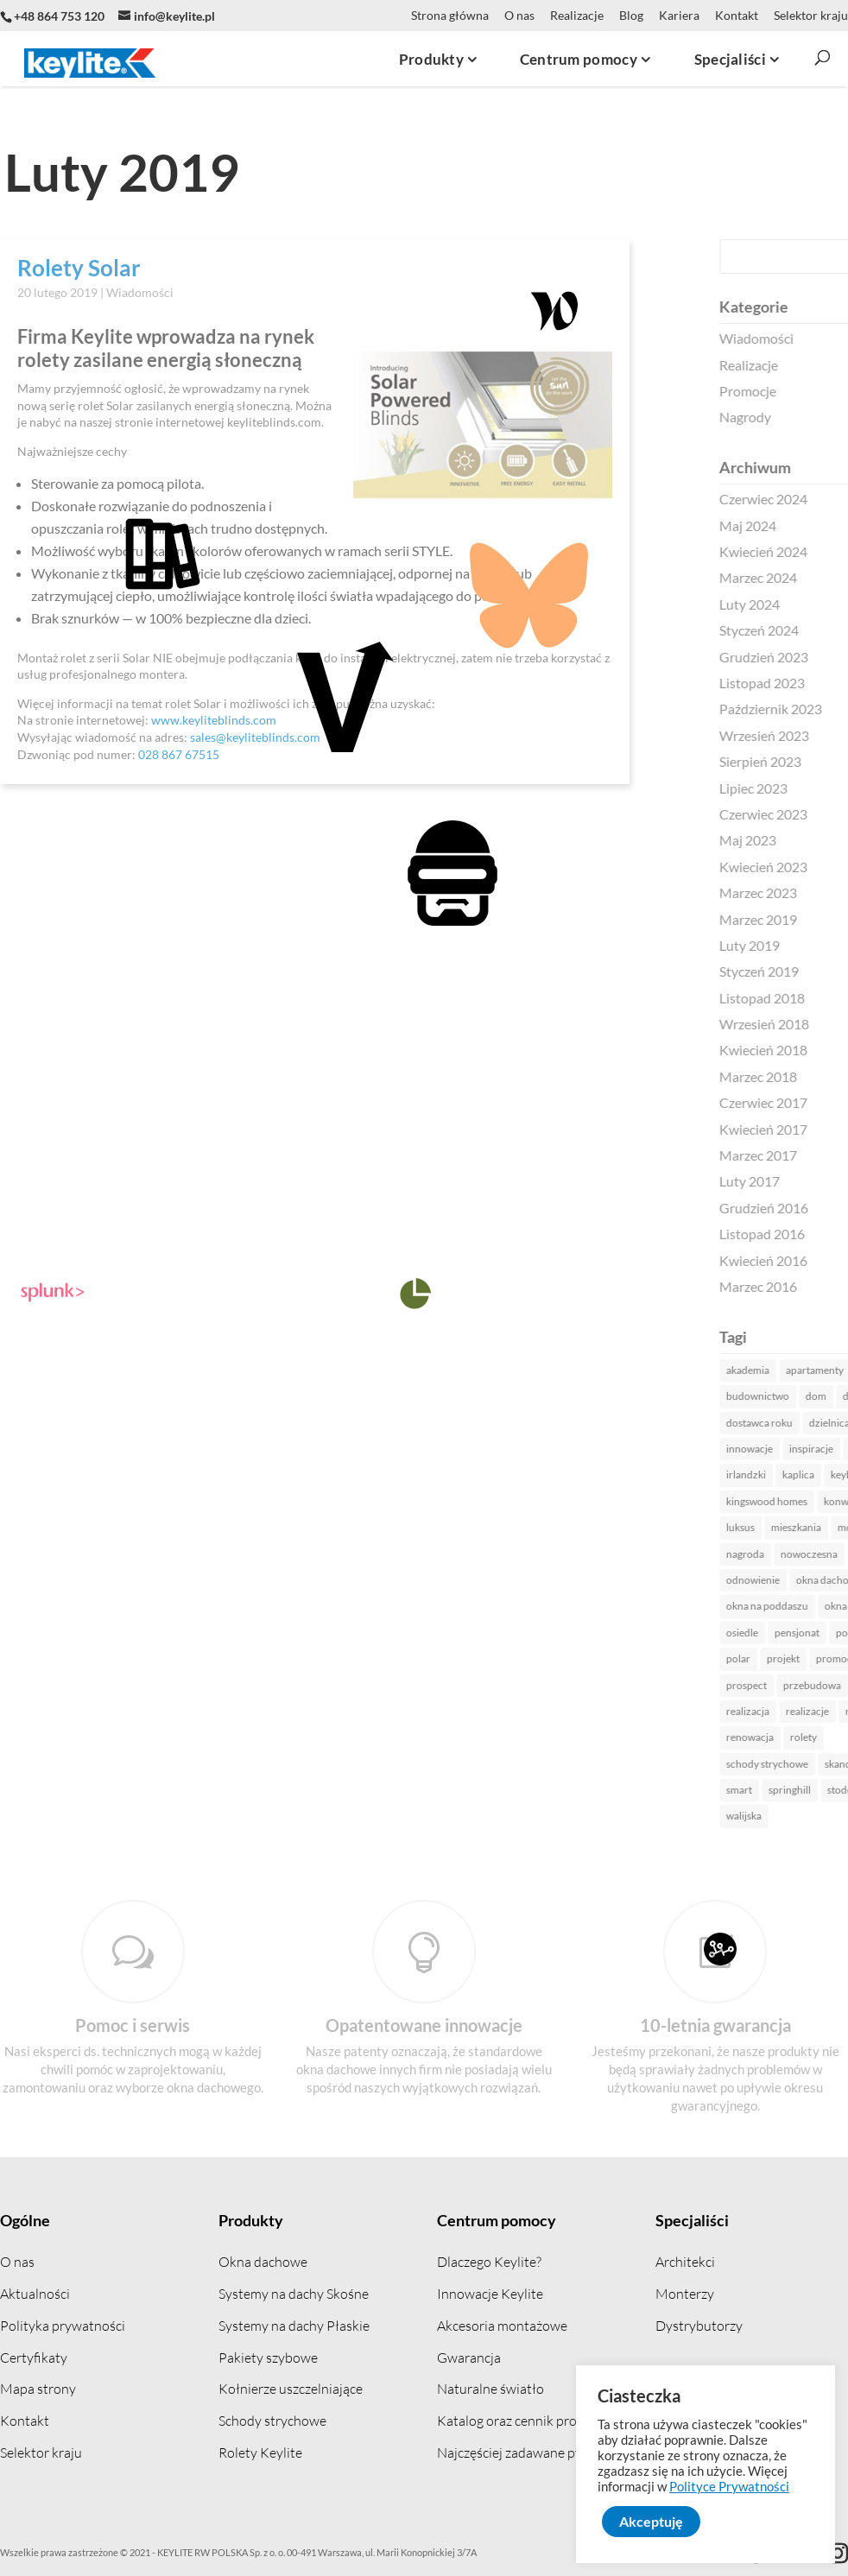 The image size is (848, 2576). Describe the element at coordinates (528, 595) in the screenshot. I see `open the Bluesky app` at that location.